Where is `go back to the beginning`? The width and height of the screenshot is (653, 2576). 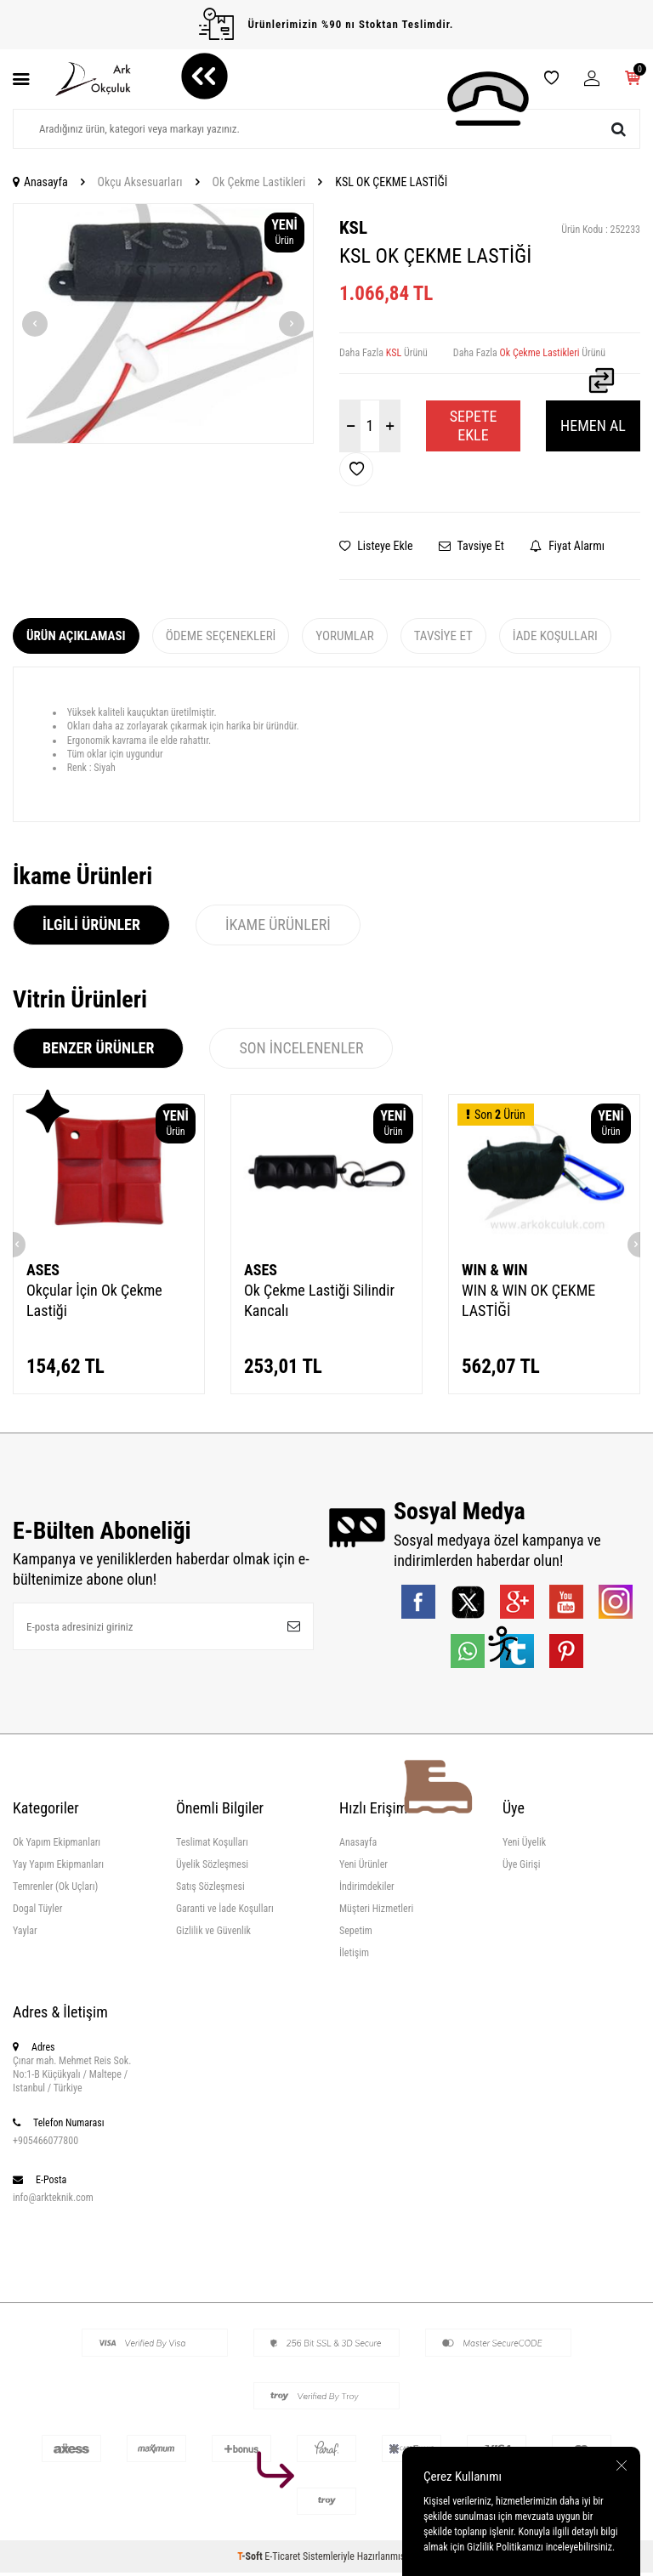
go back to the beginning is located at coordinates (204, 76).